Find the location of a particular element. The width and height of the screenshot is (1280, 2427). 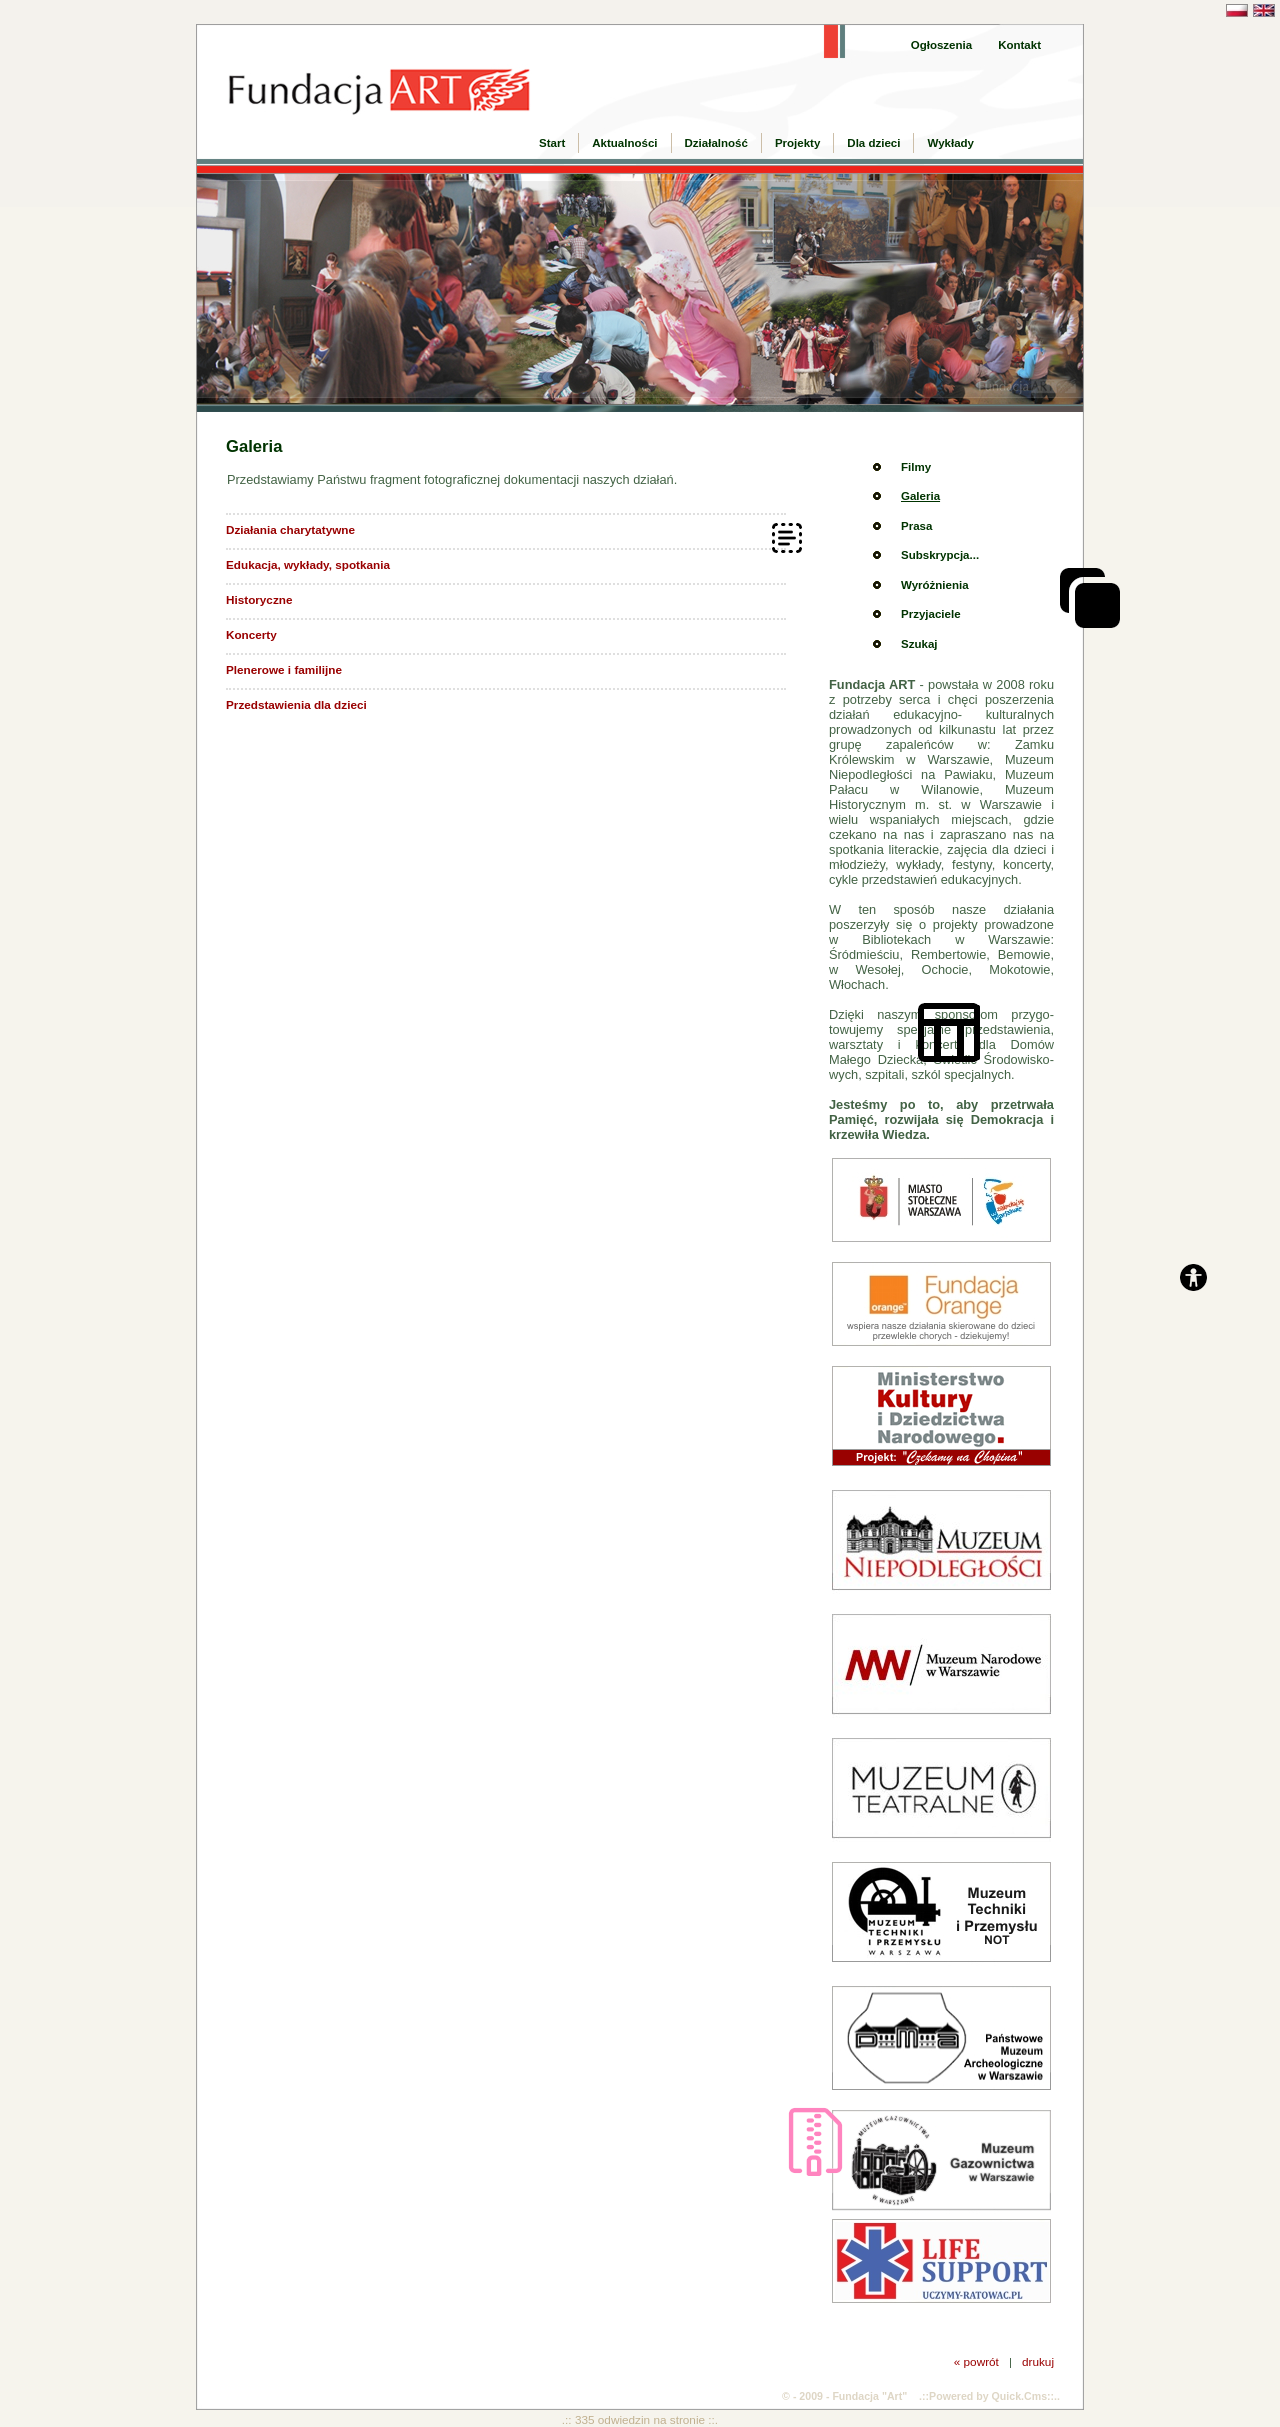

copy to clipboard is located at coordinates (1090, 598).